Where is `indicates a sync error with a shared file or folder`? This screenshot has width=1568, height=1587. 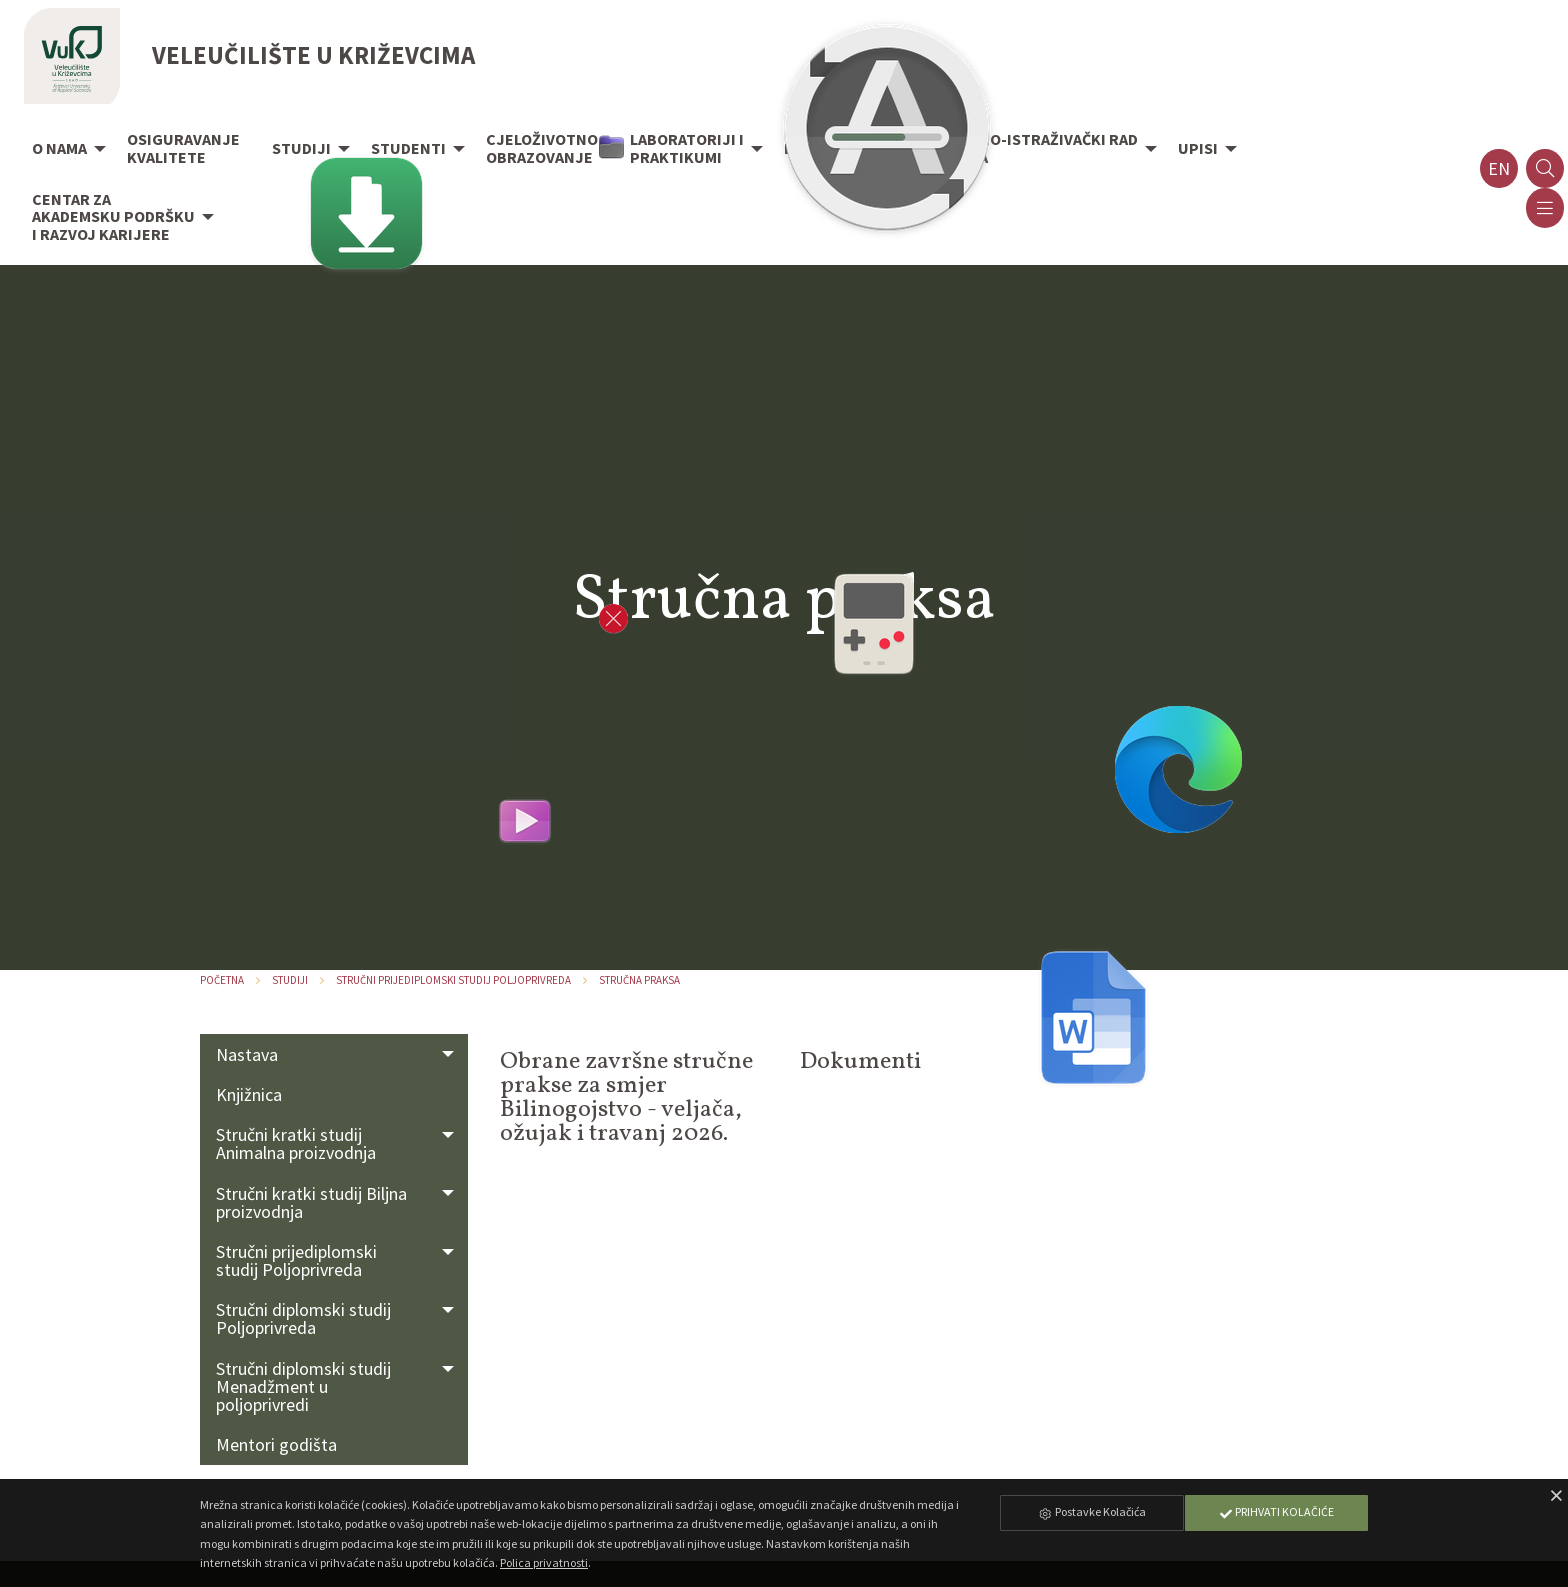 indicates a sync error with a shared file or folder is located at coordinates (613, 618).